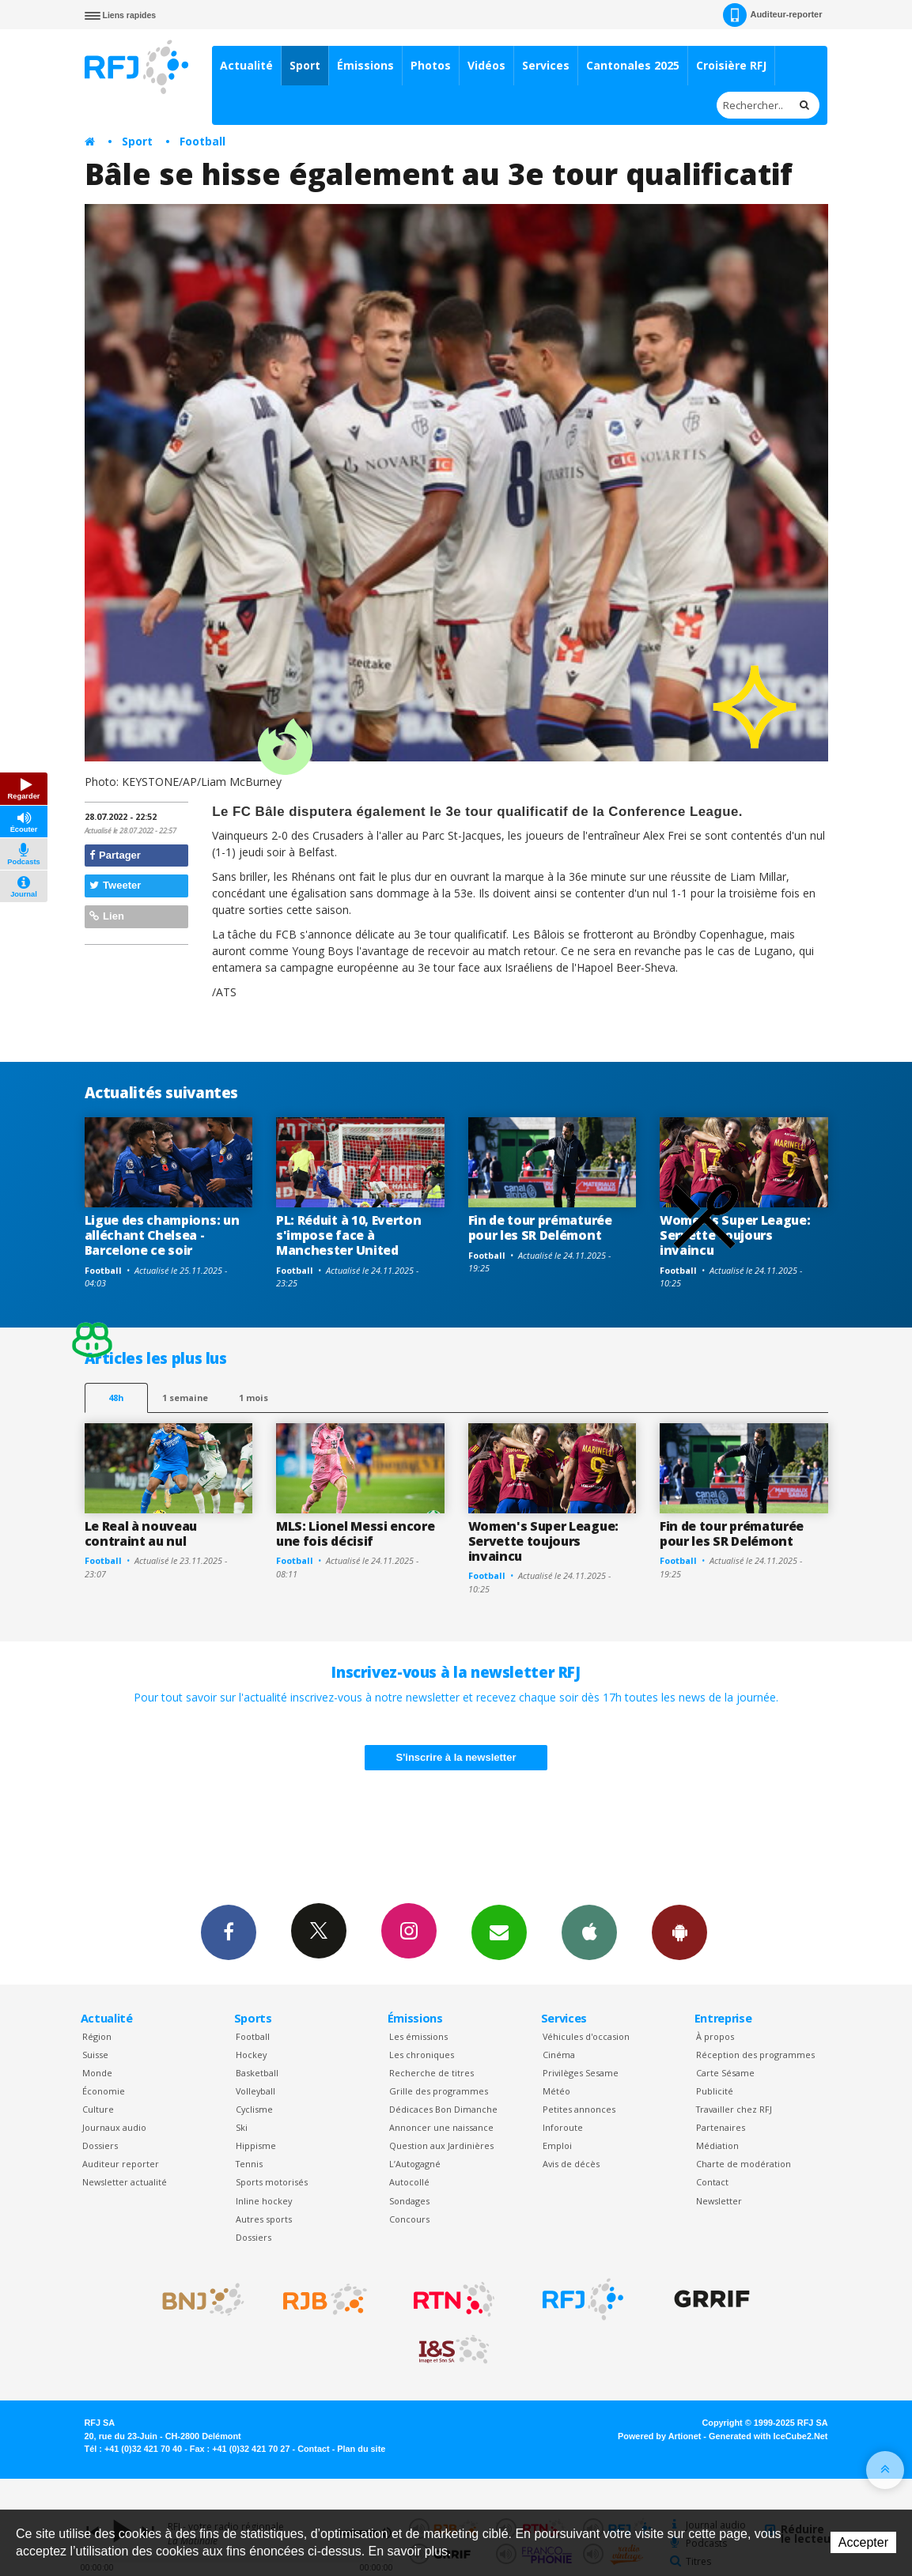 This screenshot has height=2576, width=912. What do you see at coordinates (704, 1214) in the screenshot?
I see `browse nearby restaurants` at bounding box center [704, 1214].